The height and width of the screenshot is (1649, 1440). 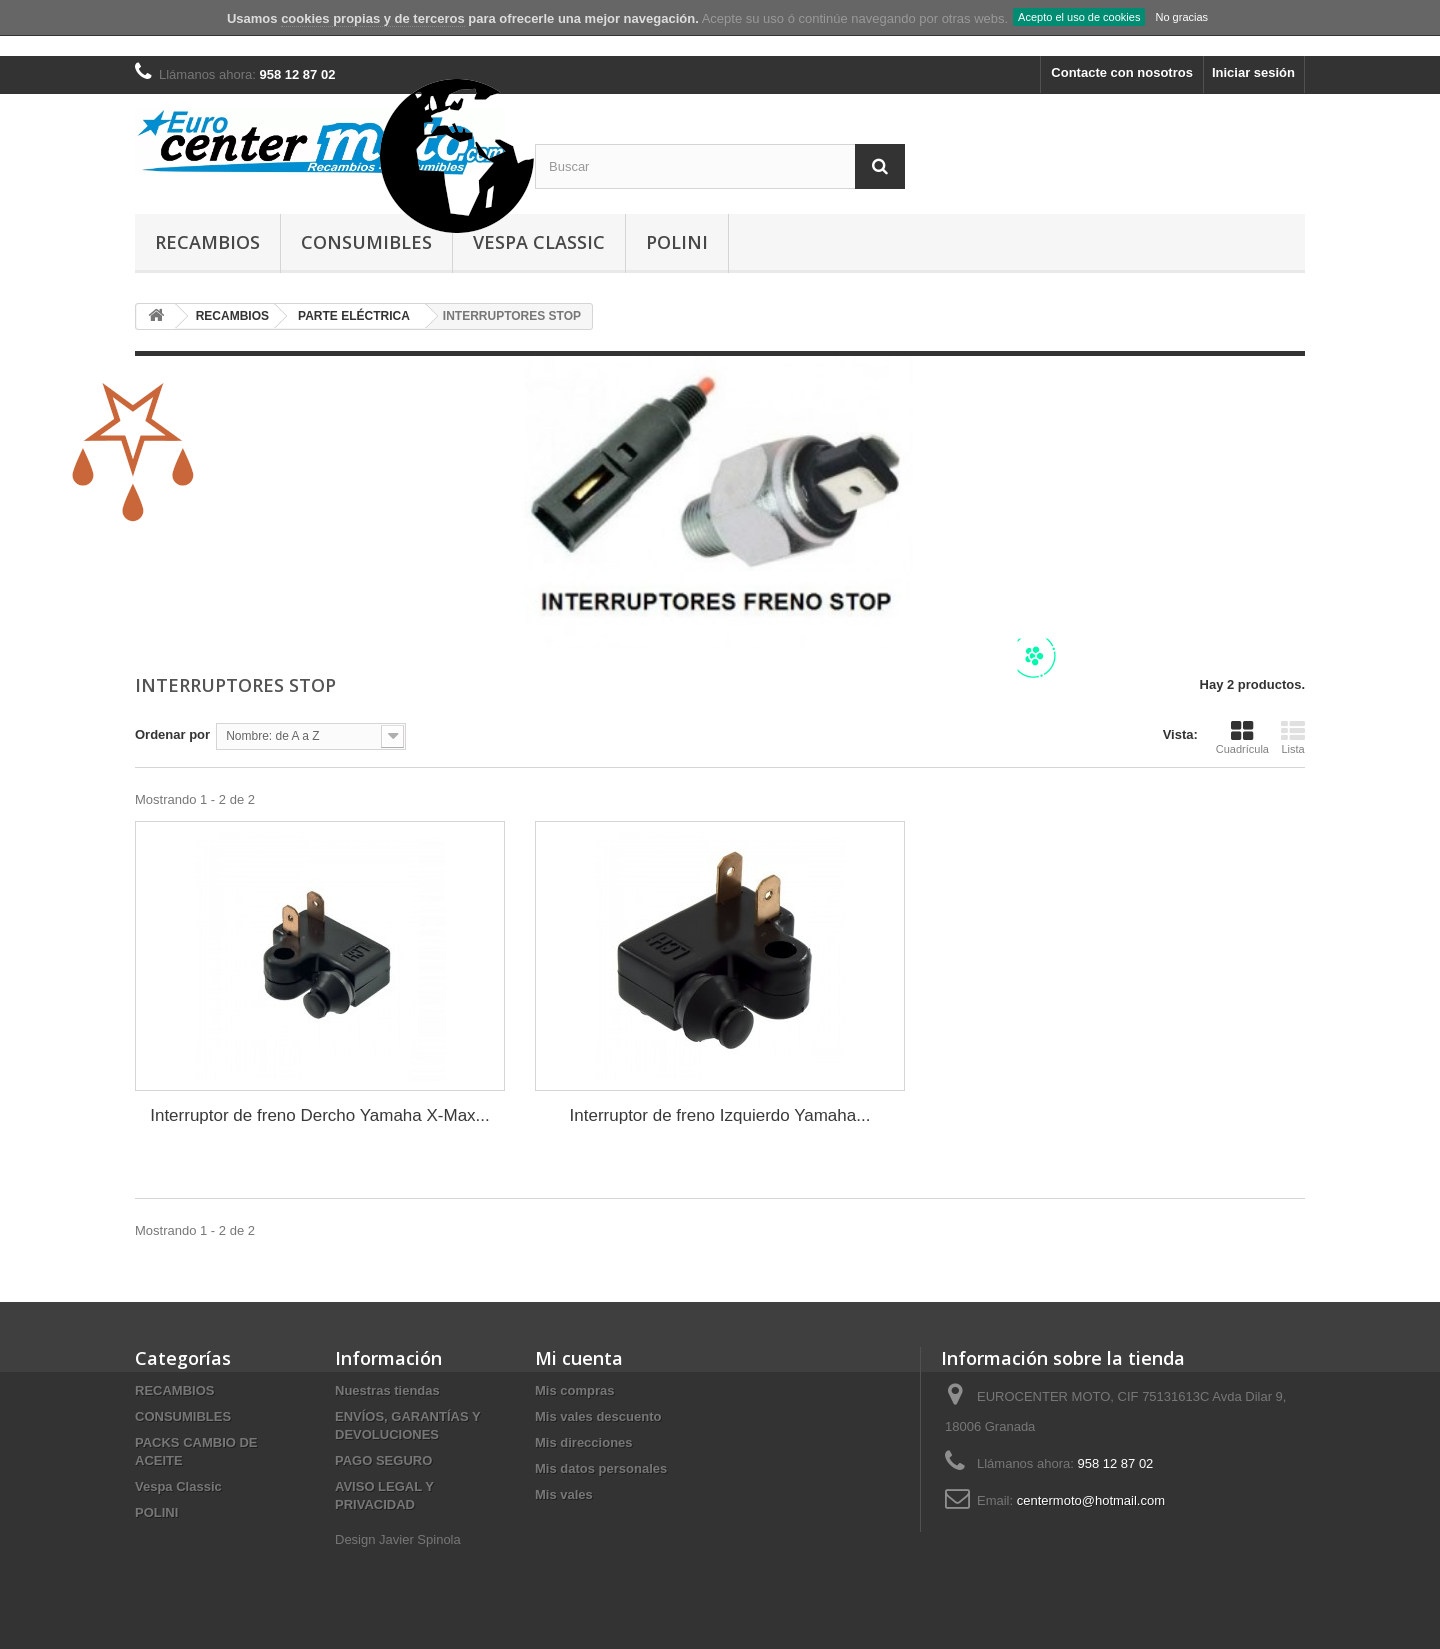 I want to click on access atomic or molecular simulation settings, so click(x=1037, y=658).